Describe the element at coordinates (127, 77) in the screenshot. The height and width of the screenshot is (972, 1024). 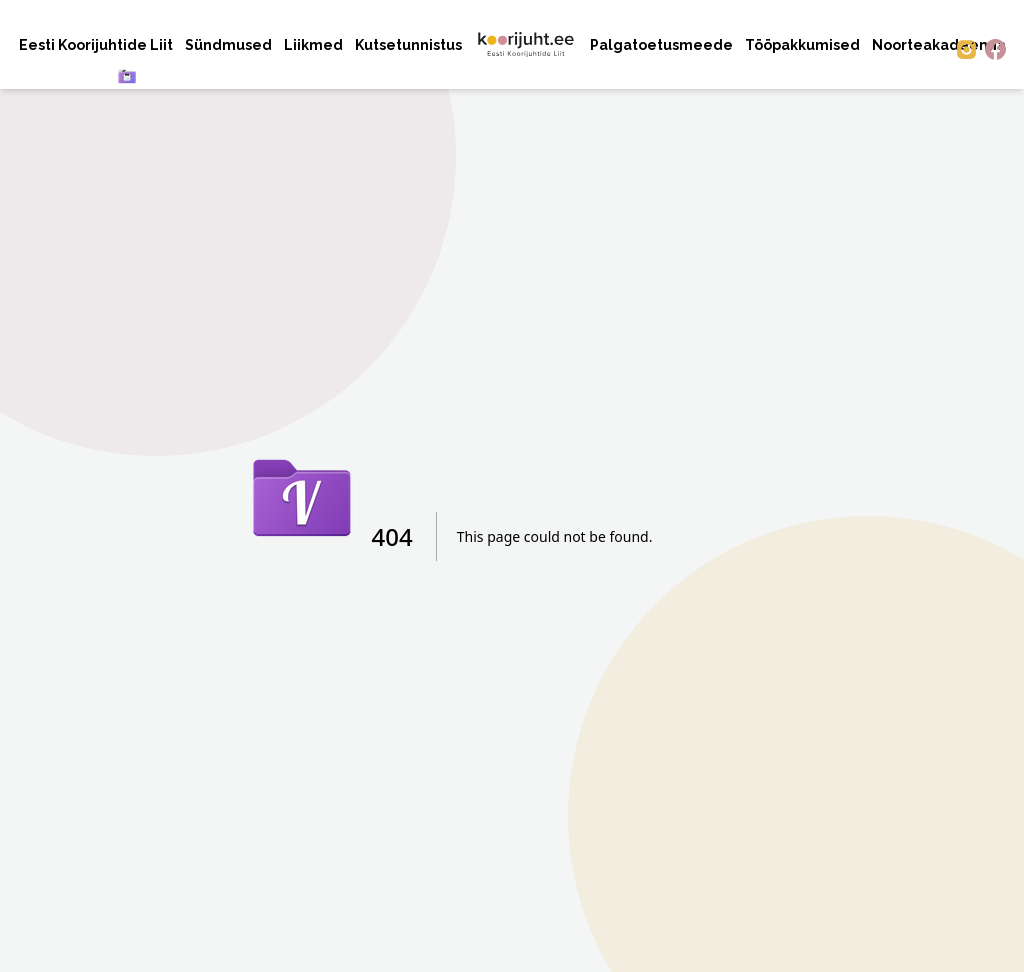
I see `open motrix download manager folder` at that location.